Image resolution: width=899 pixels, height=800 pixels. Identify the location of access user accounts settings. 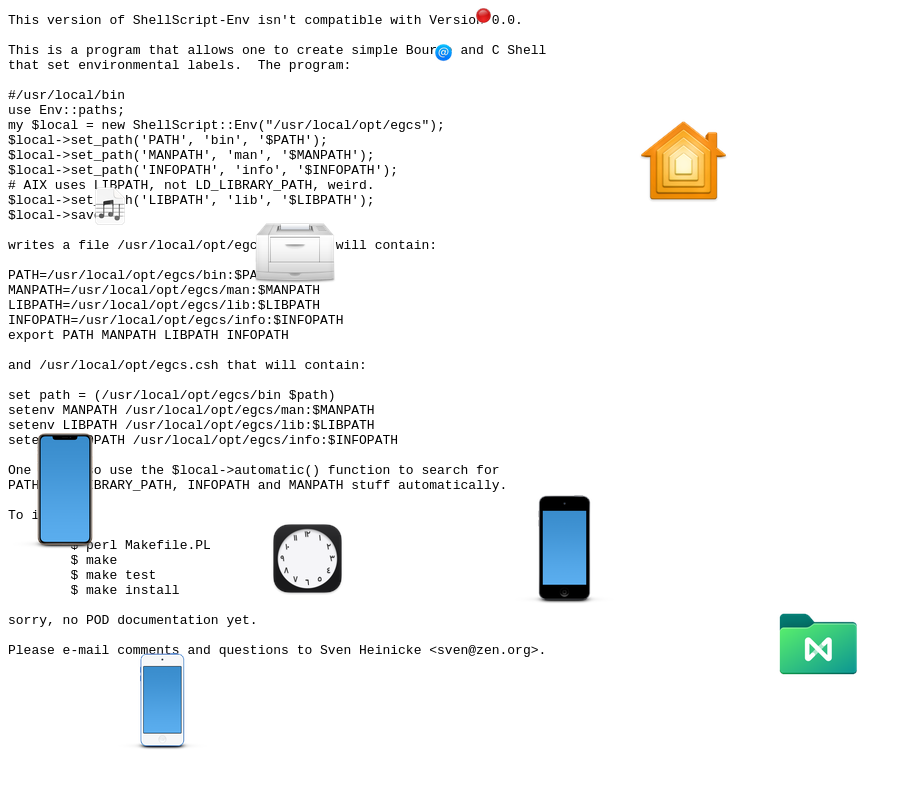
(443, 52).